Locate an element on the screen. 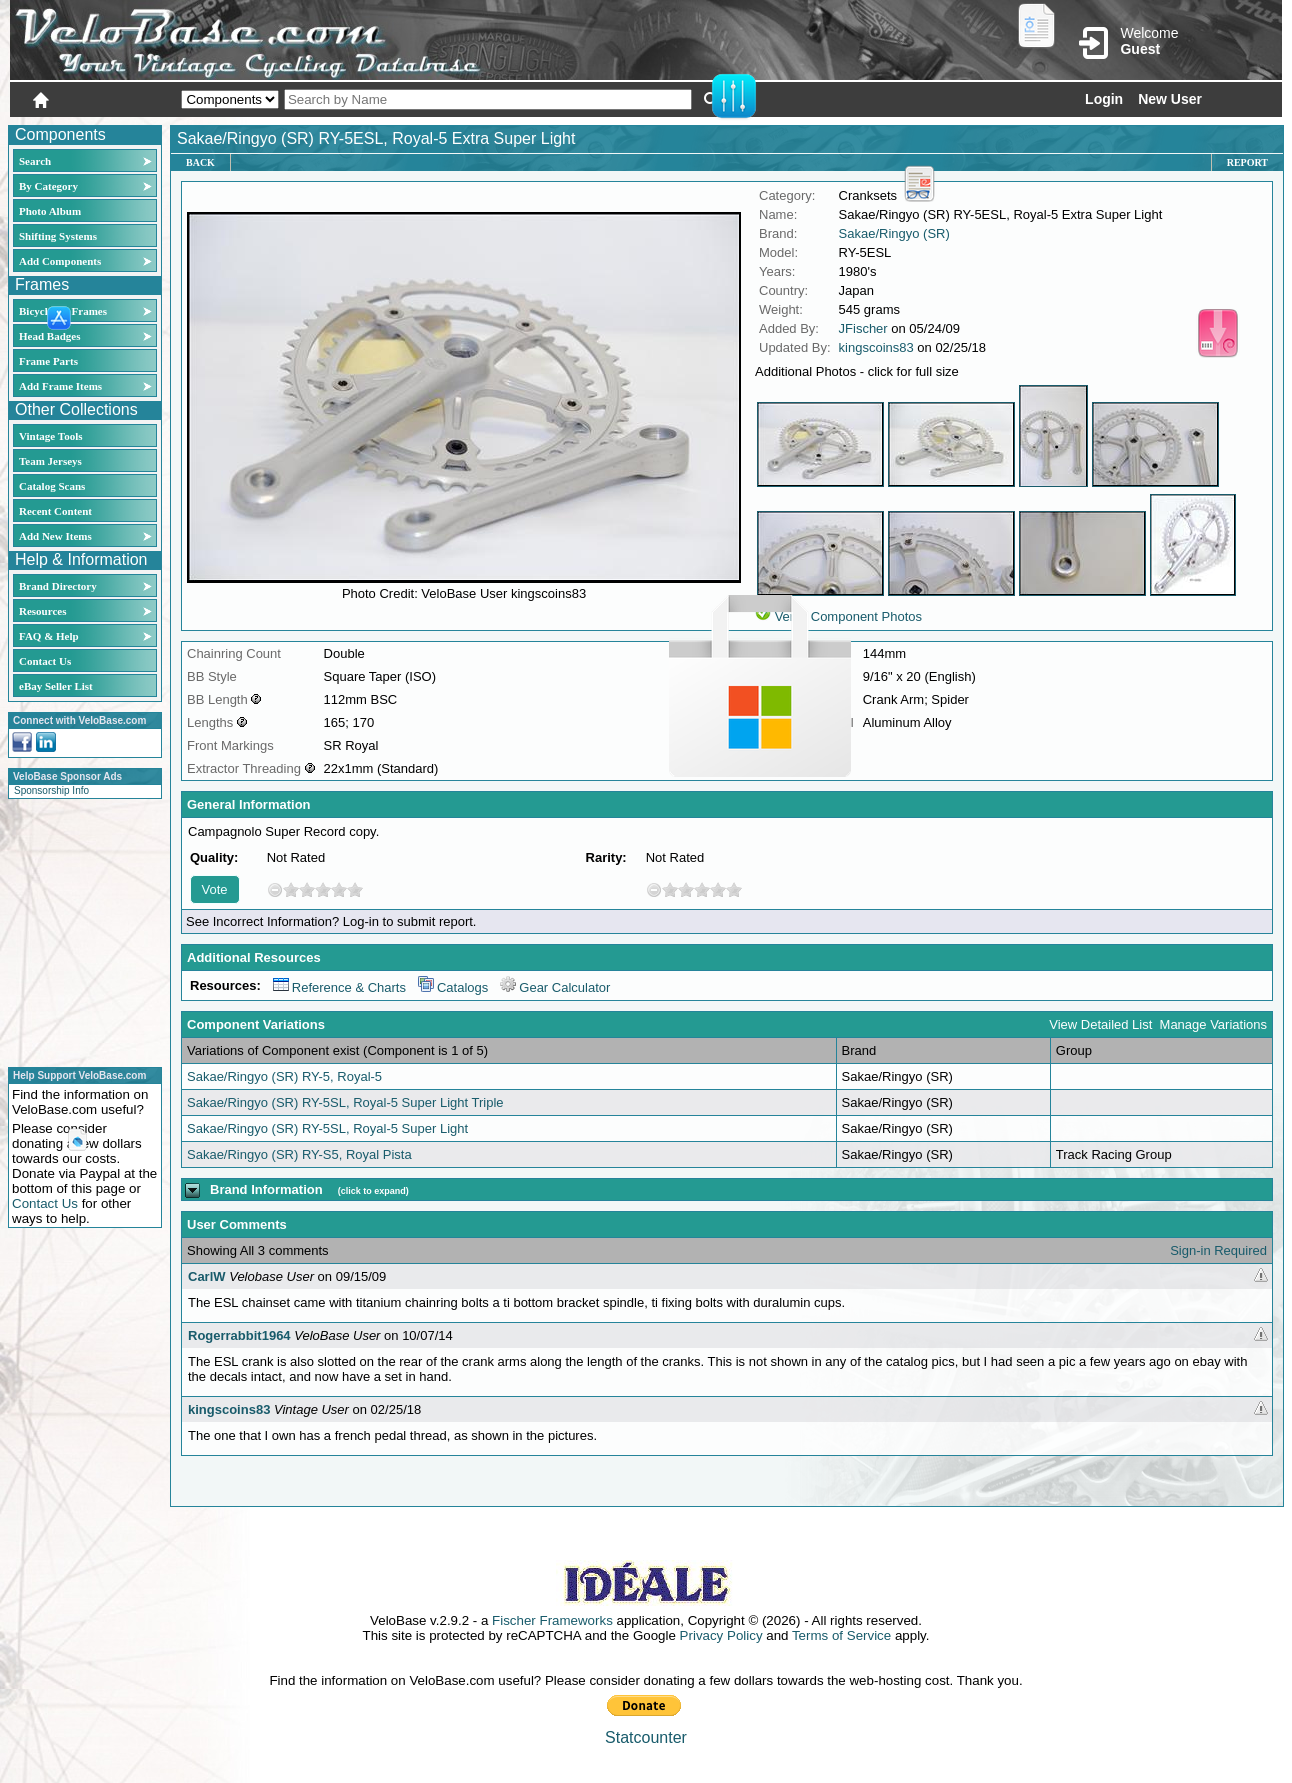  open evince document viewer is located at coordinates (919, 183).